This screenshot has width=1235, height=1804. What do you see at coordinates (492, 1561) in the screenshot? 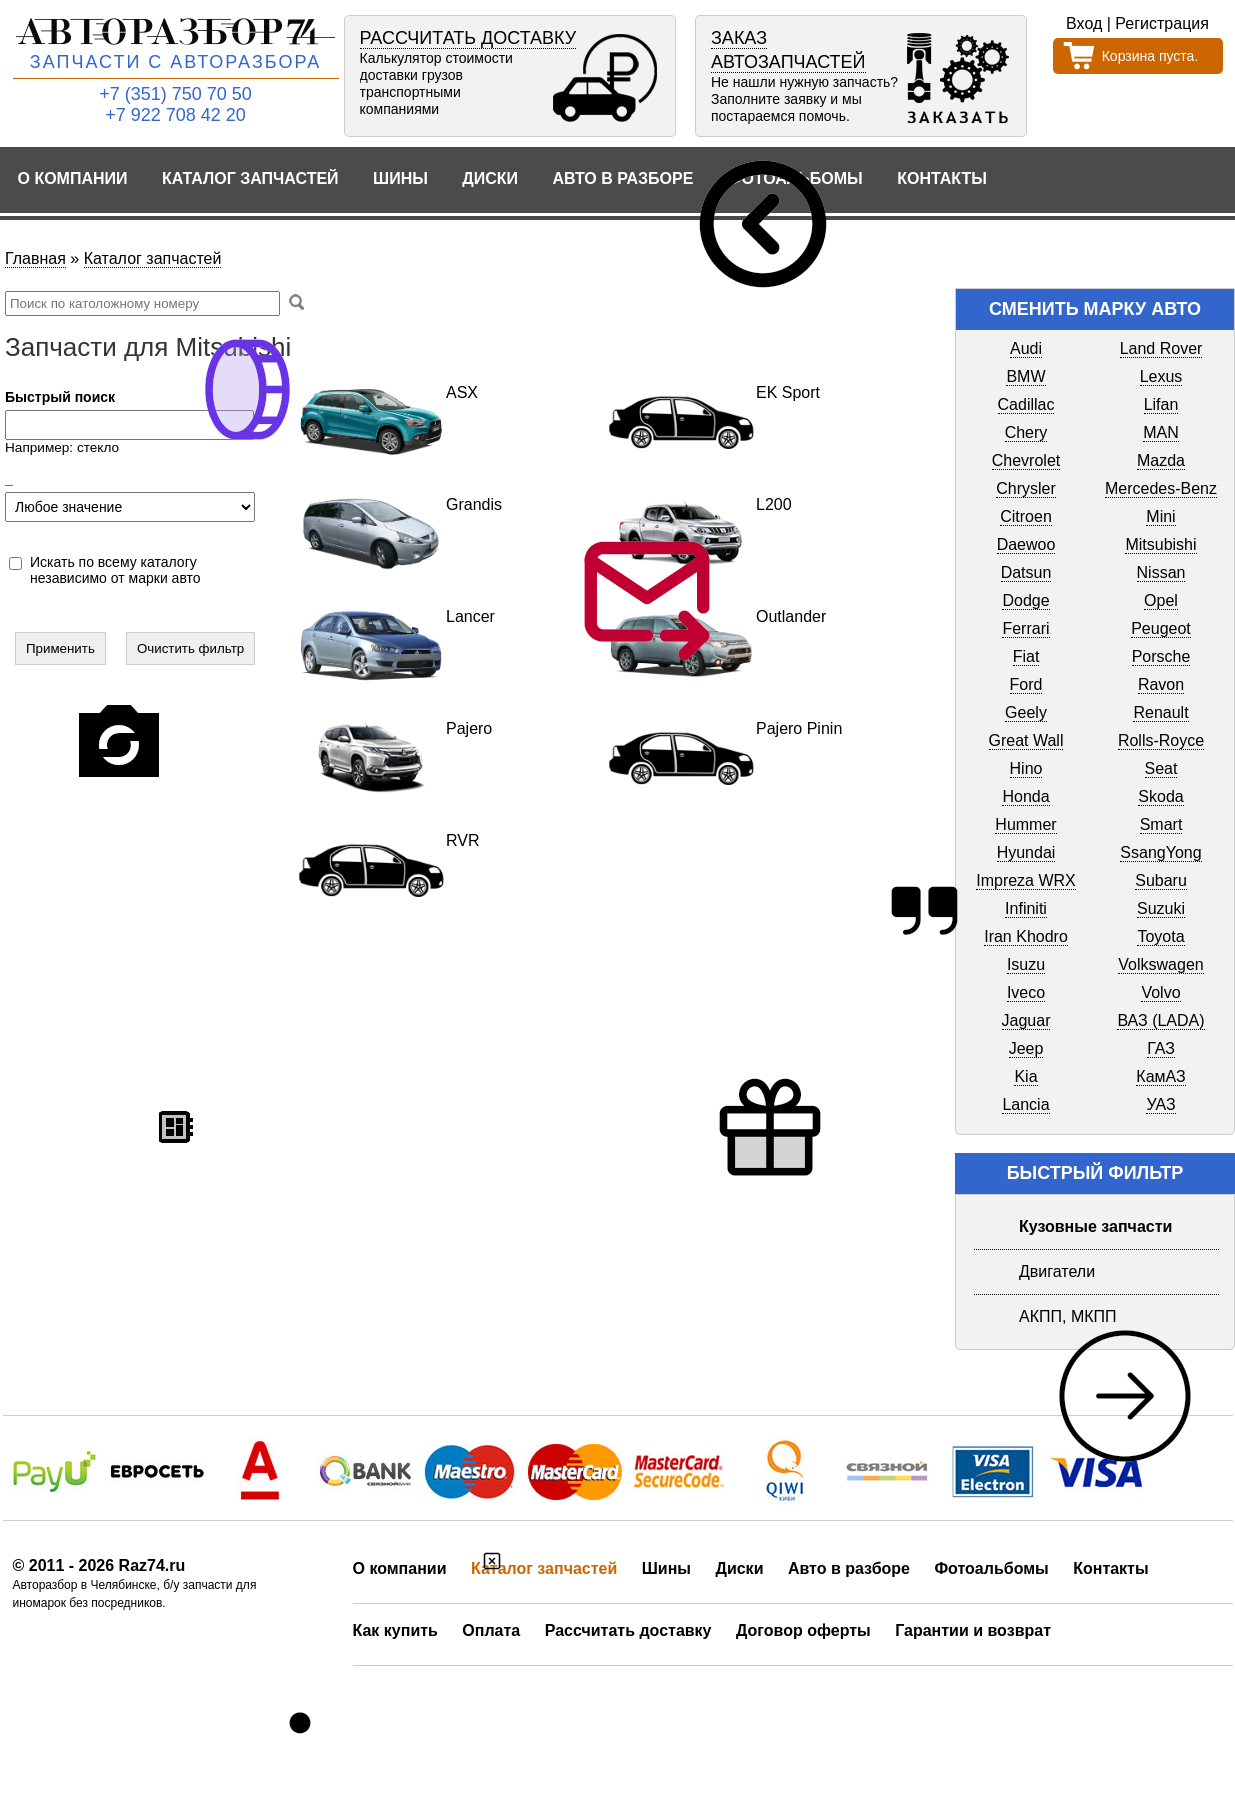
I see `close or dismiss a dialog box` at bounding box center [492, 1561].